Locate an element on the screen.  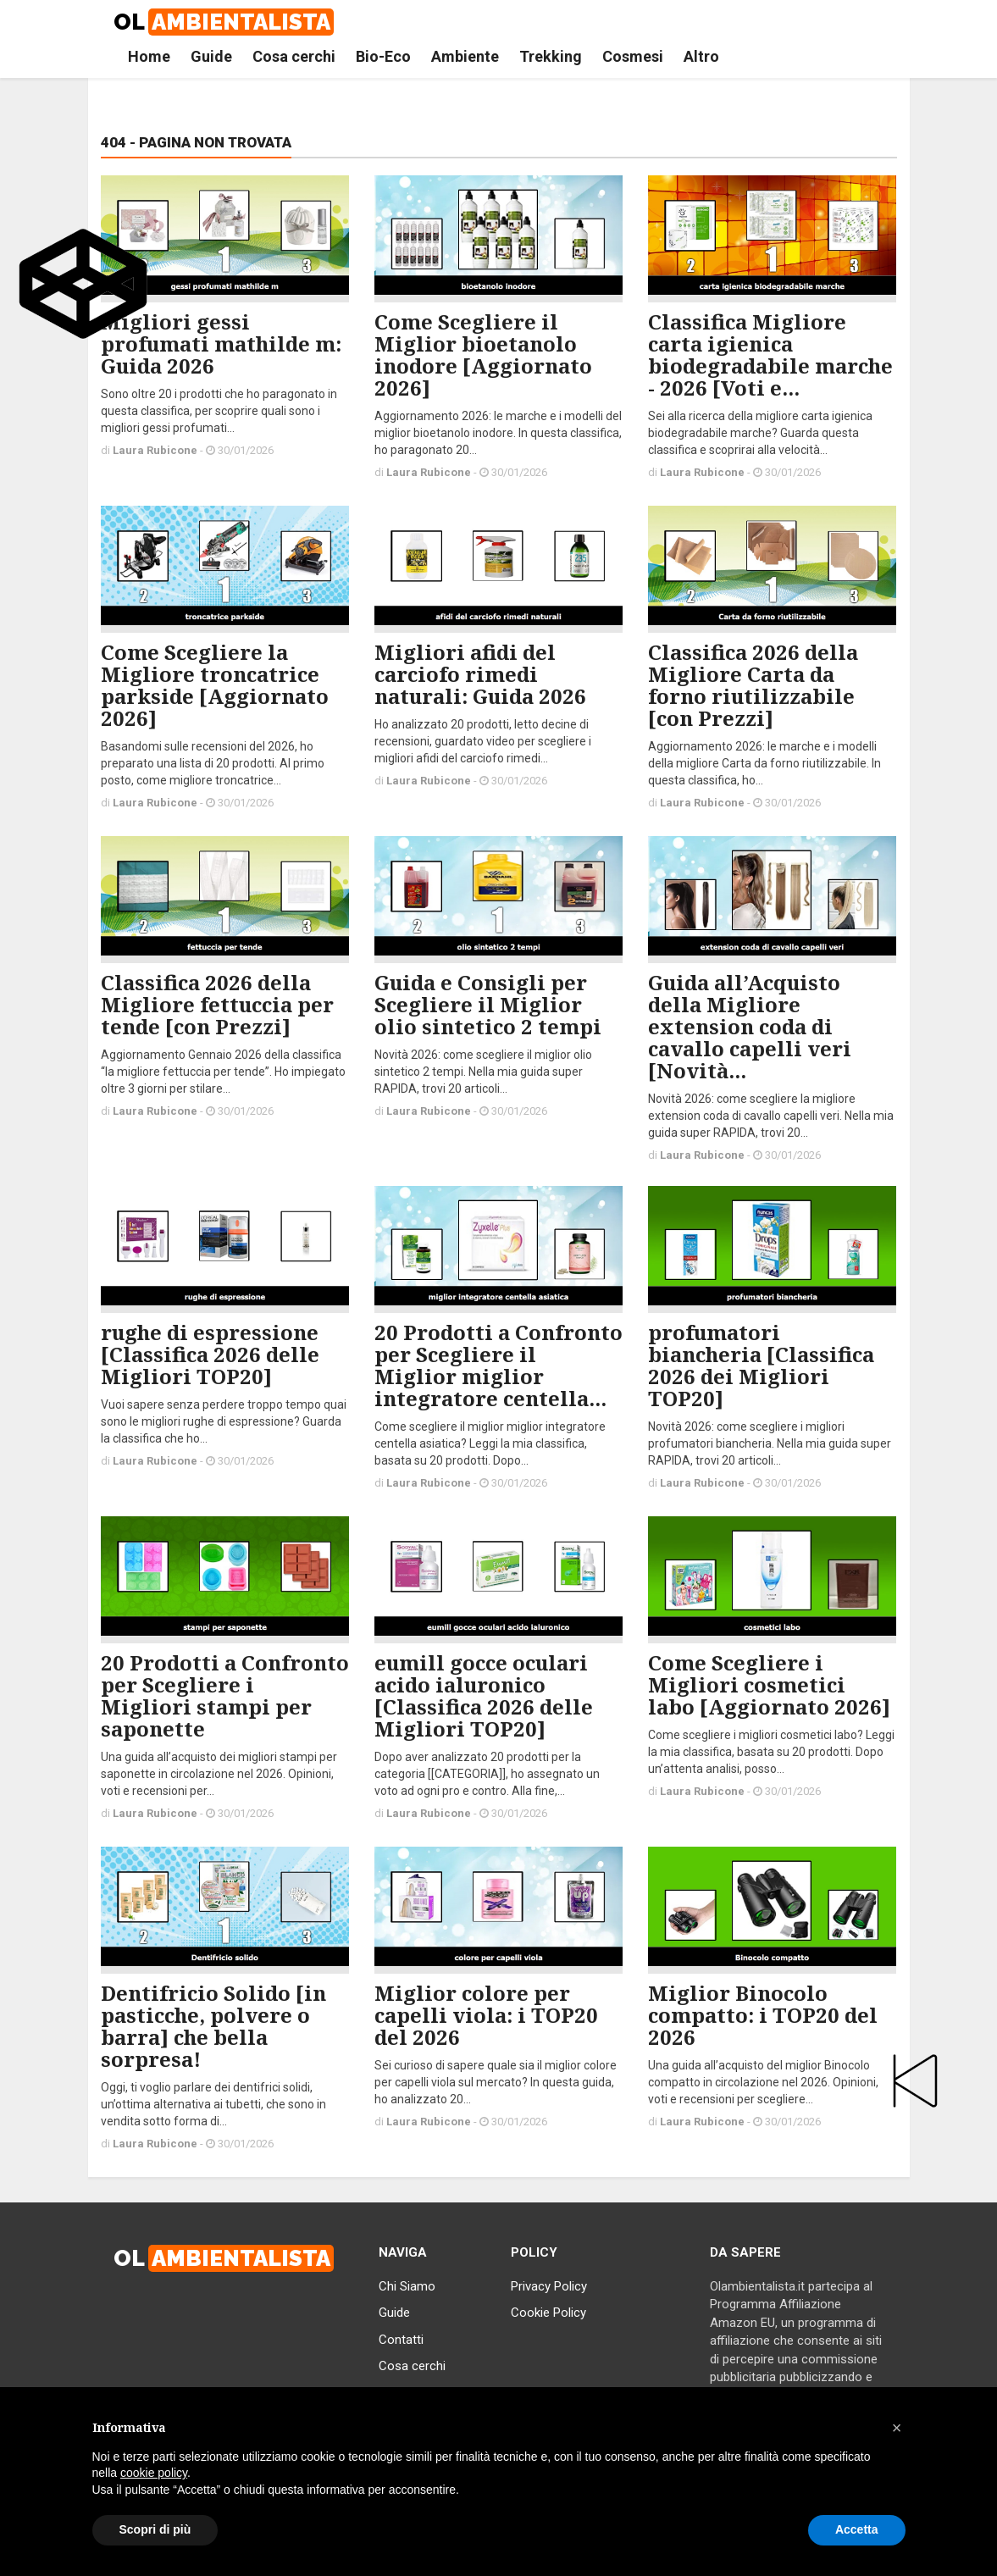
open CodePen profile or projects is located at coordinates (83, 284).